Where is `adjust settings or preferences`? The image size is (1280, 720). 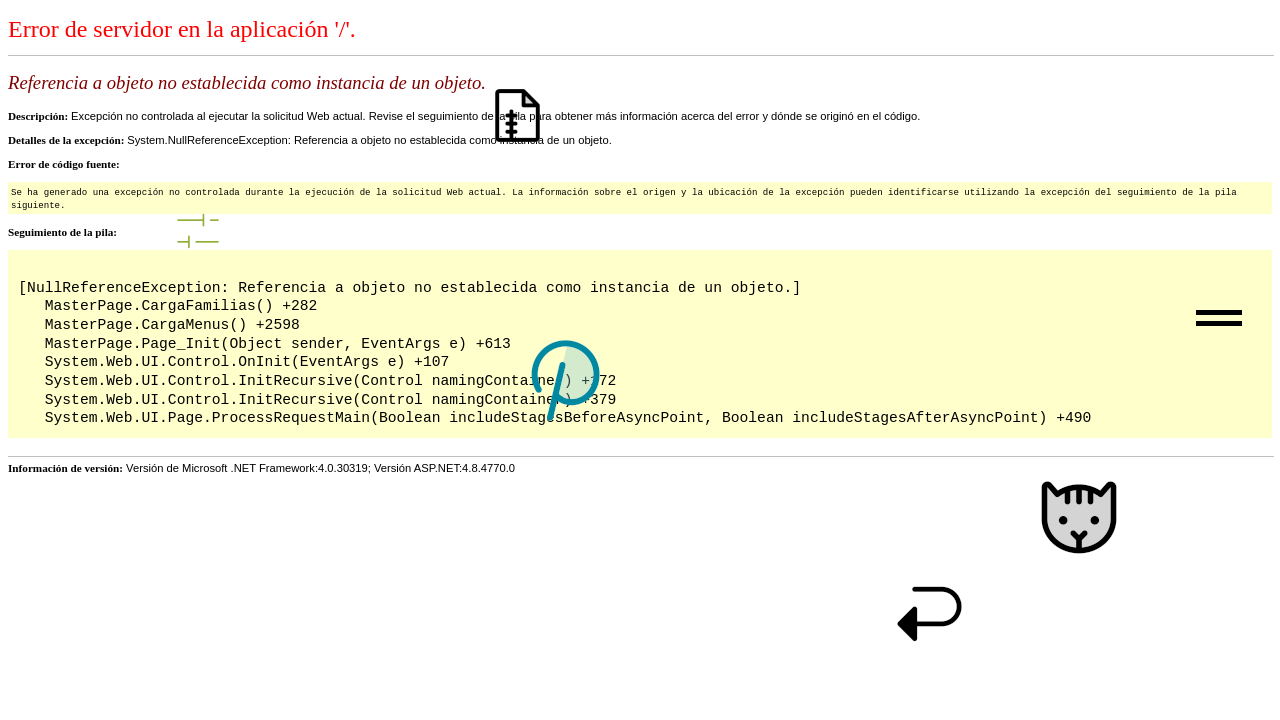 adjust settings or preferences is located at coordinates (198, 231).